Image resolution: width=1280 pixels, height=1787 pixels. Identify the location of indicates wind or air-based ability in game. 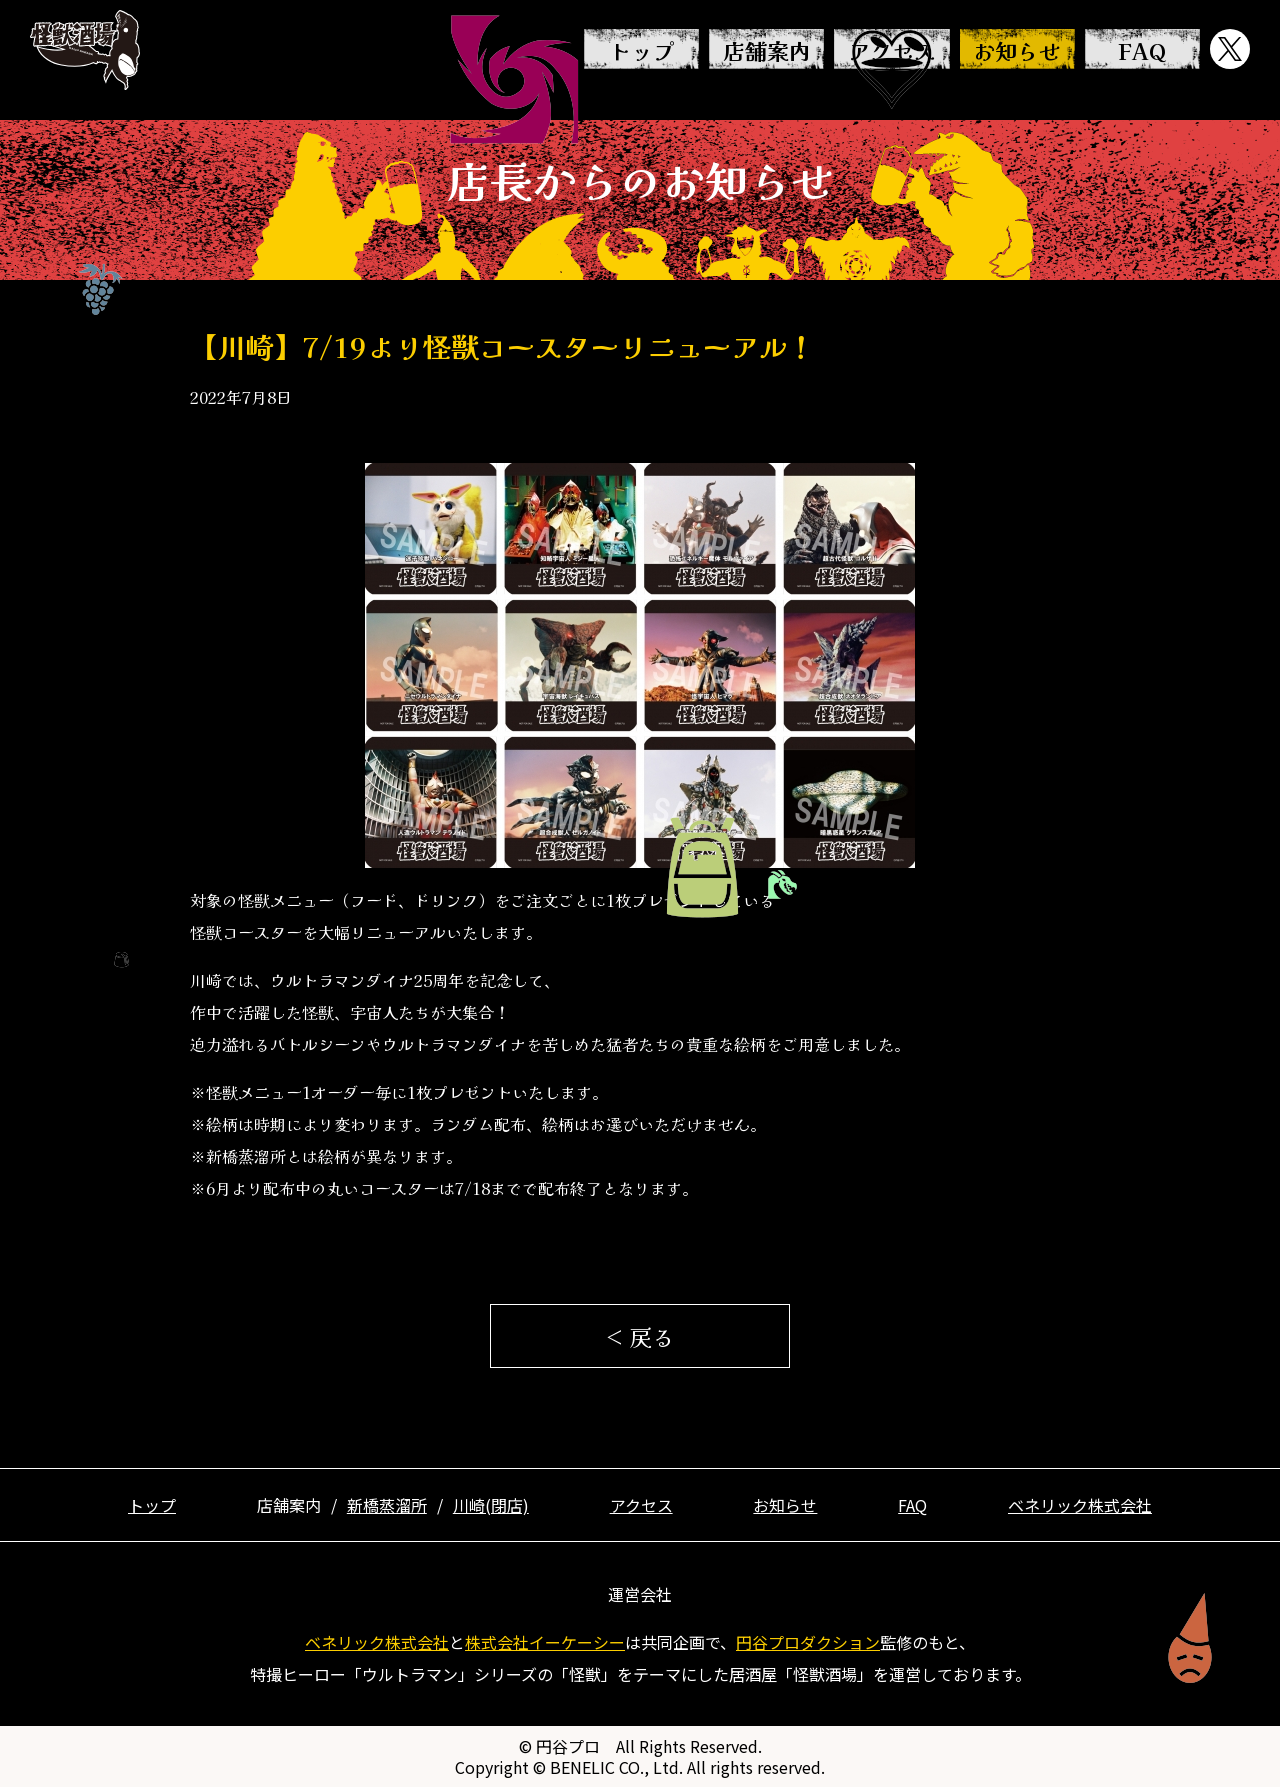
(514, 79).